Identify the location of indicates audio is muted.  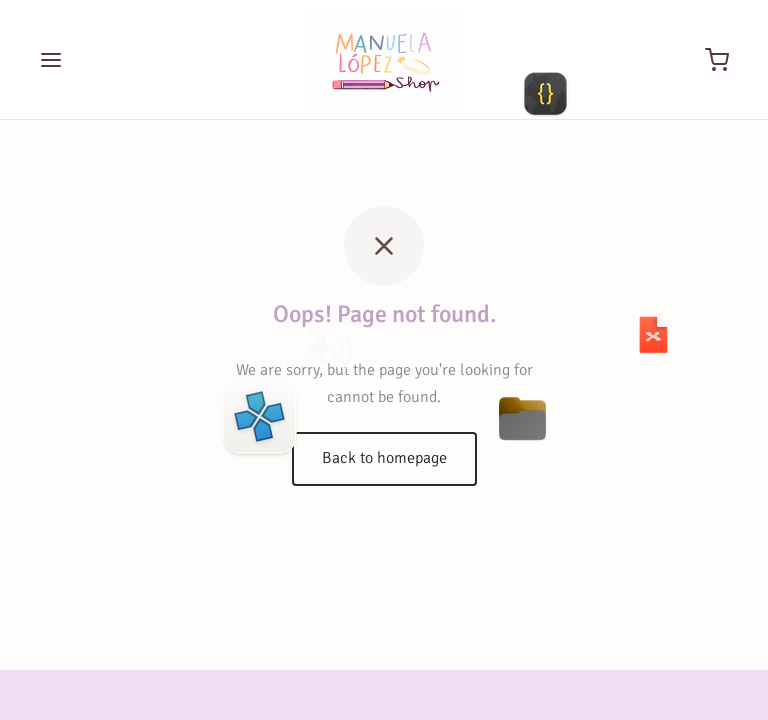
(329, 350).